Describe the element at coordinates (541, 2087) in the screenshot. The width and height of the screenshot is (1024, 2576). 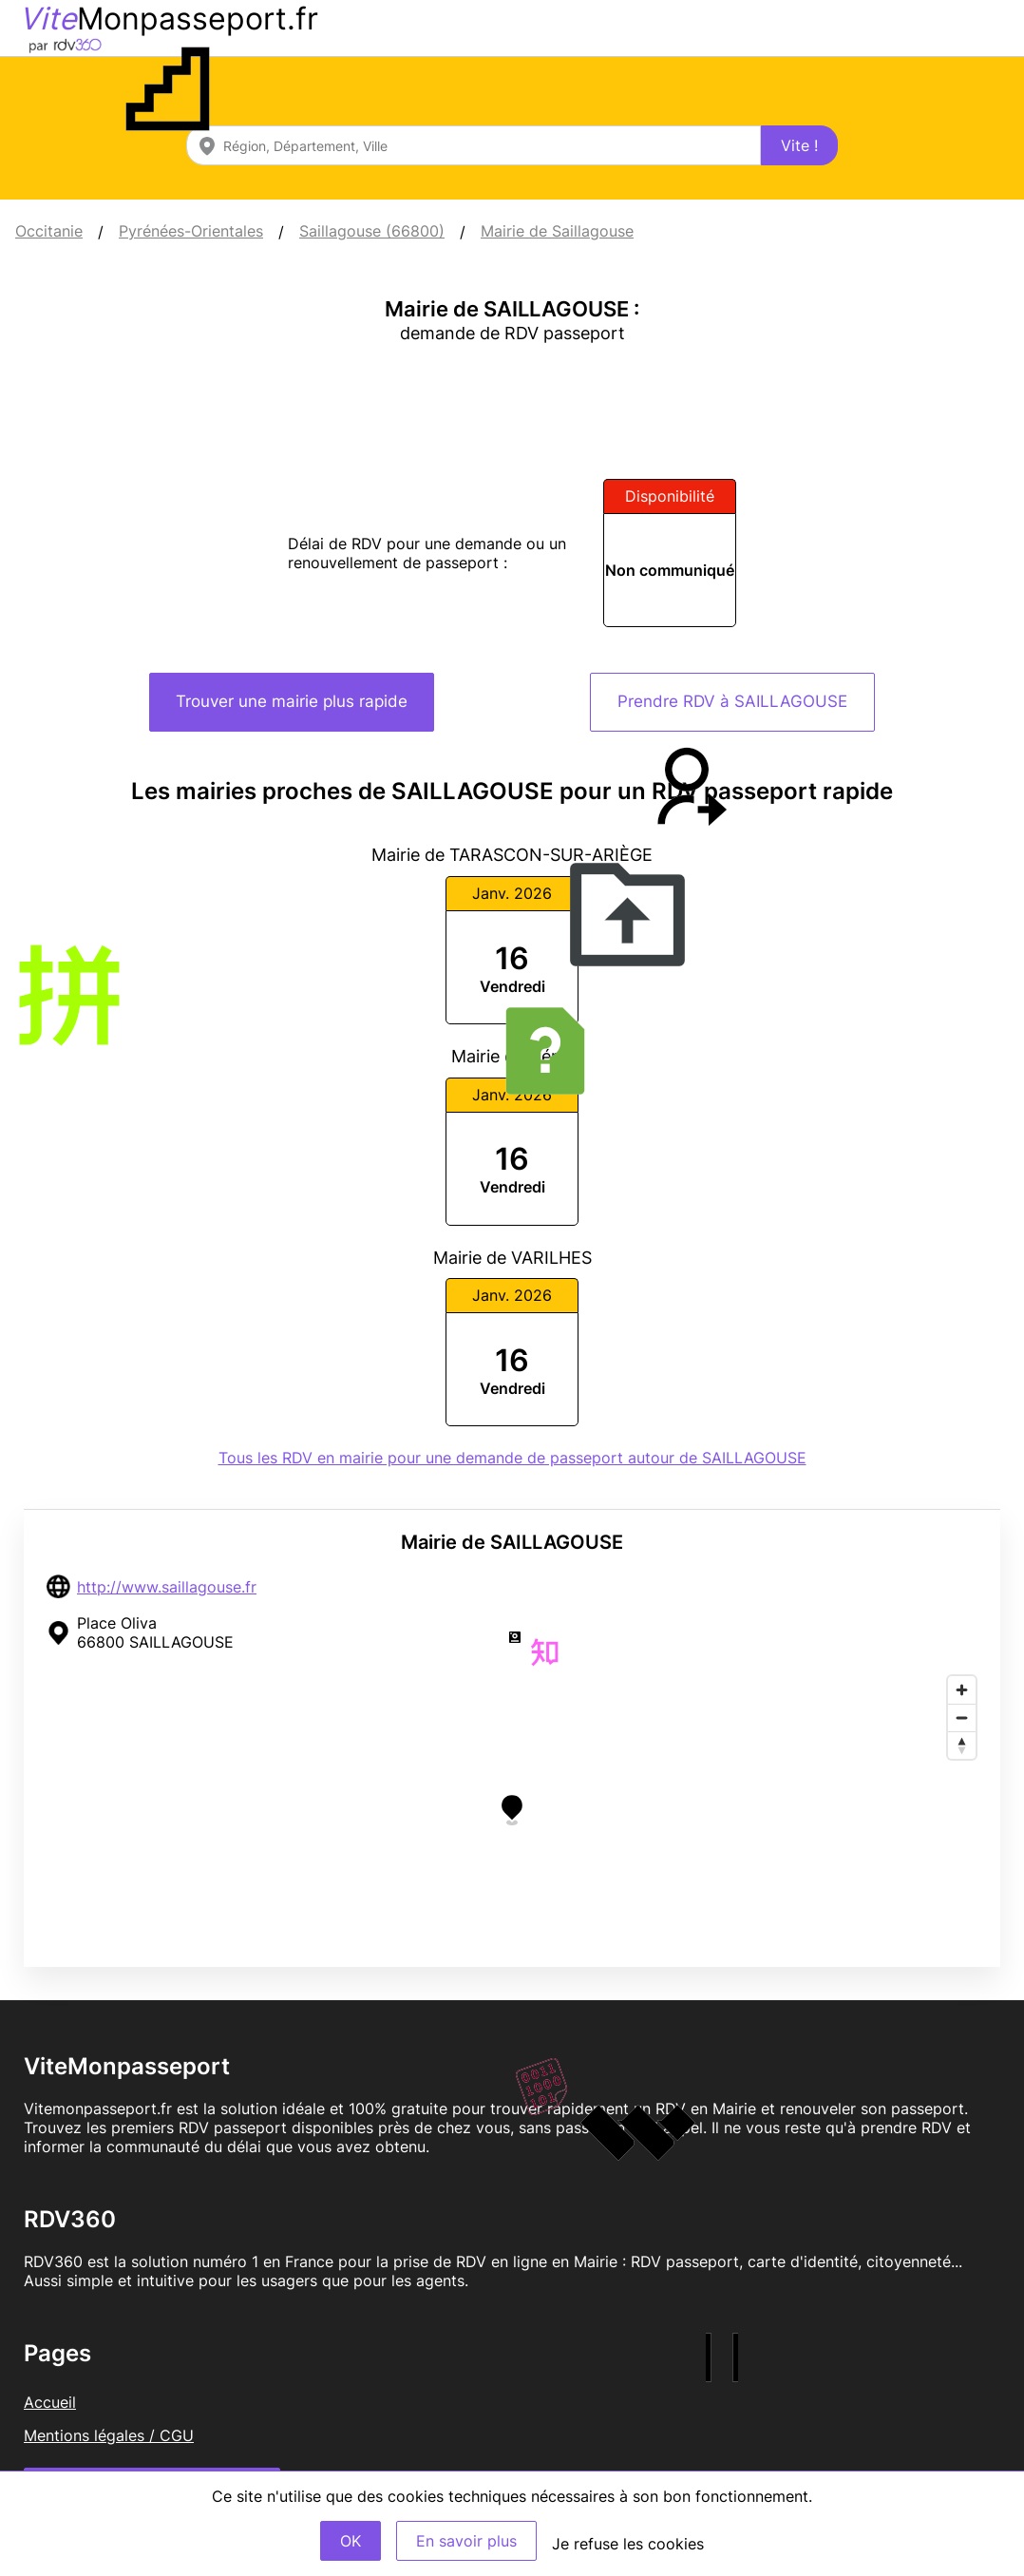
I see `open pastebin website or app` at that location.